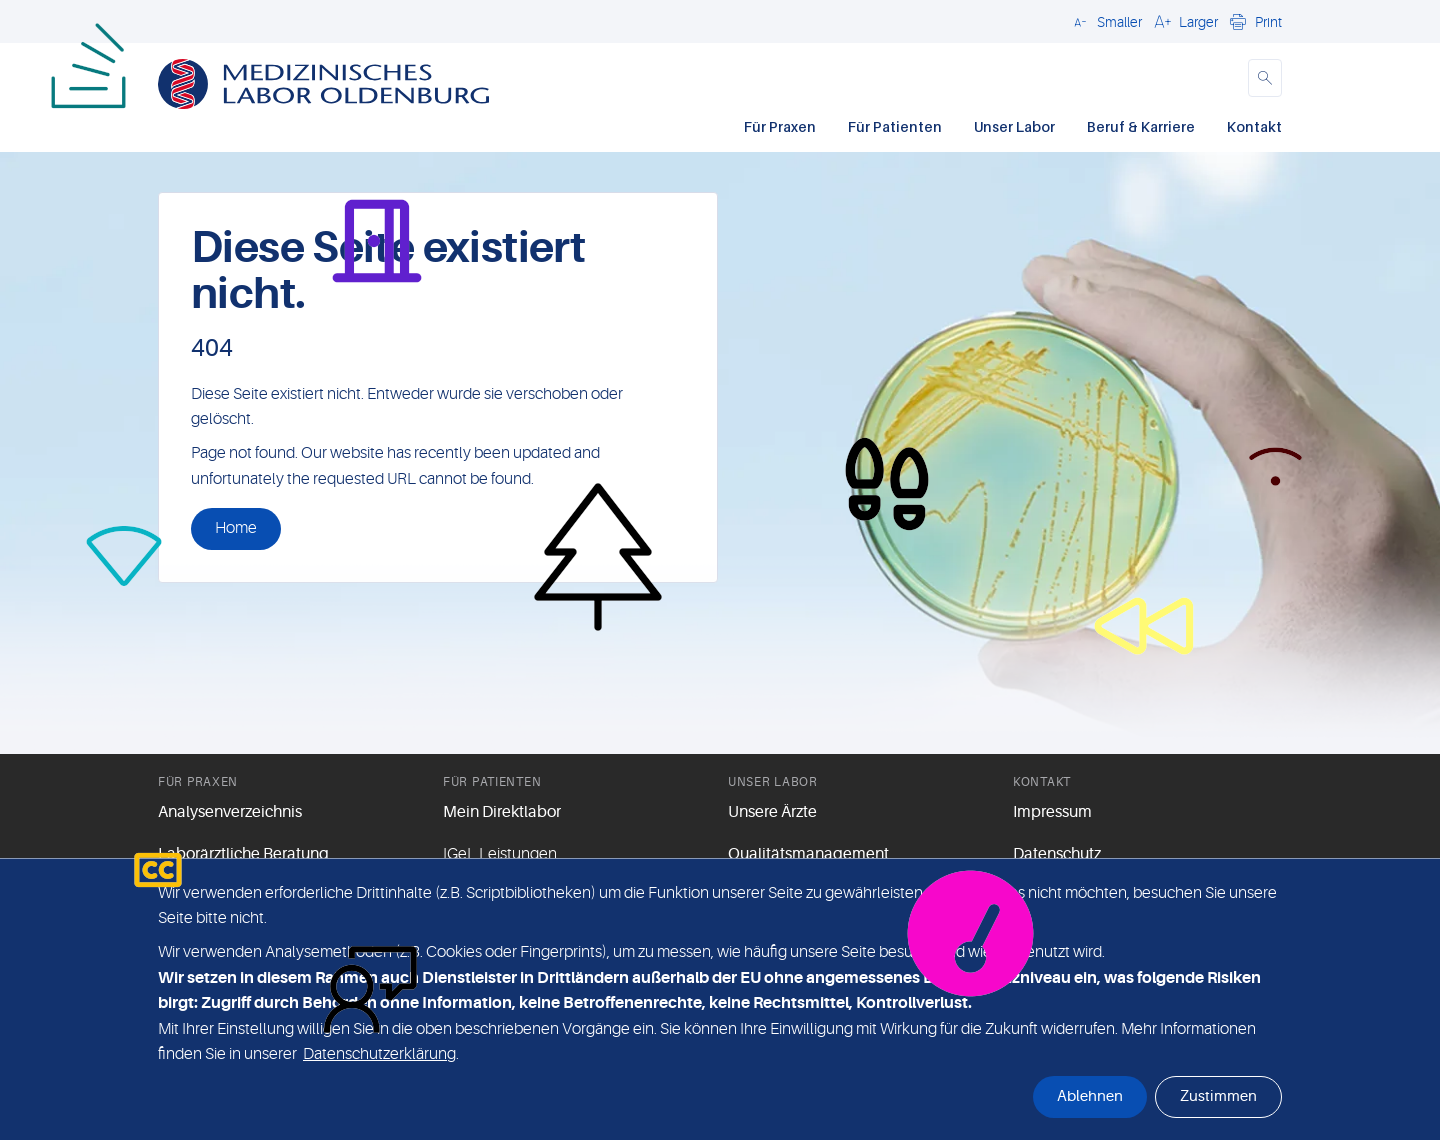  Describe the element at coordinates (970, 933) in the screenshot. I see `indicates high performance or speed level` at that location.